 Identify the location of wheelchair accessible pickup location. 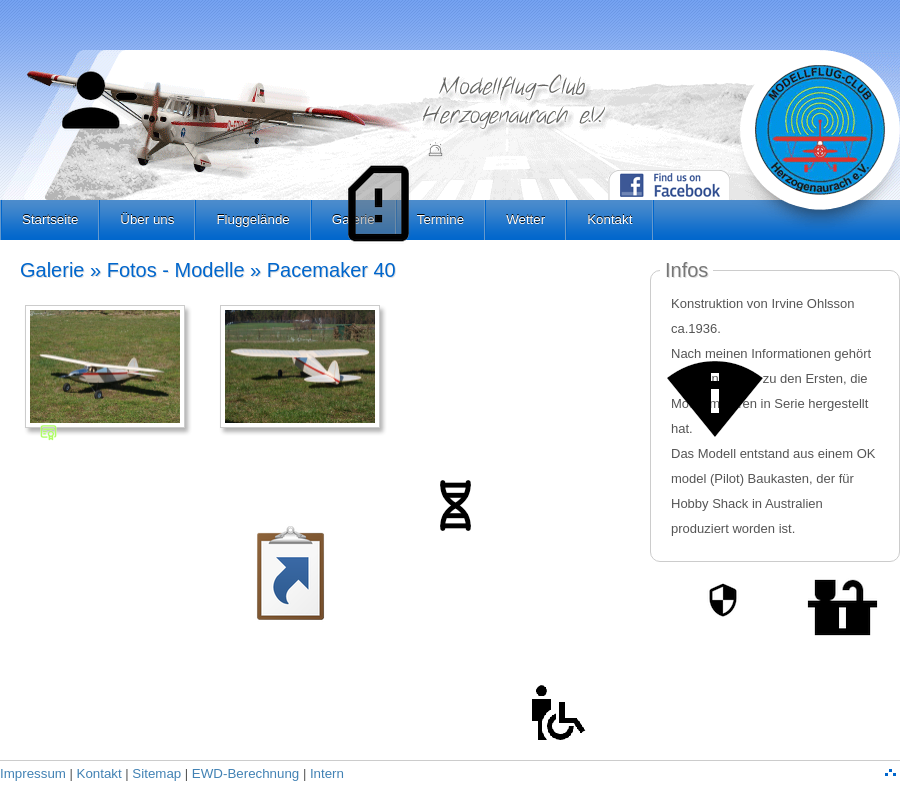
(556, 712).